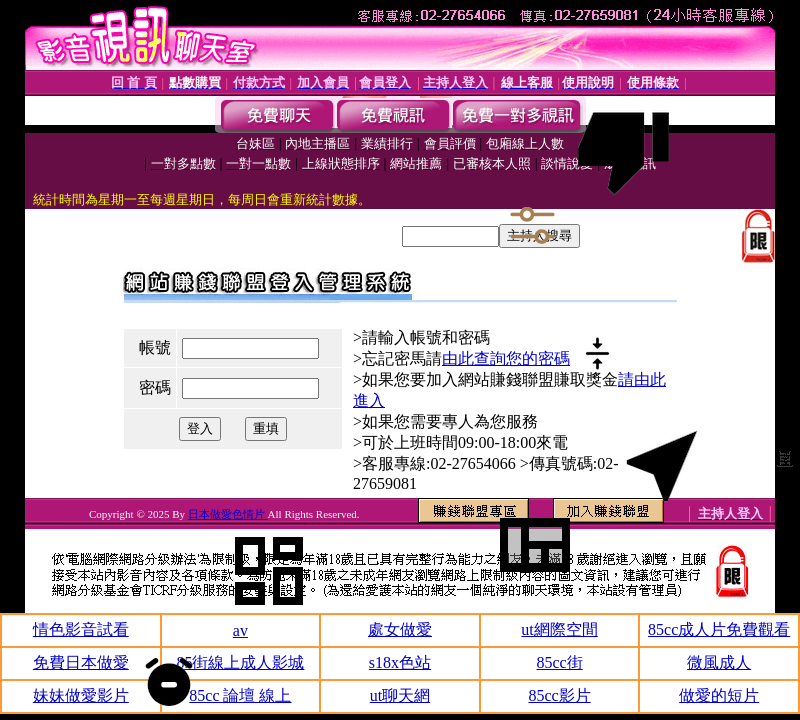  Describe the element at coordinates (169, 682) in the screenshot. I see `remove or delete an alarm` at that location.